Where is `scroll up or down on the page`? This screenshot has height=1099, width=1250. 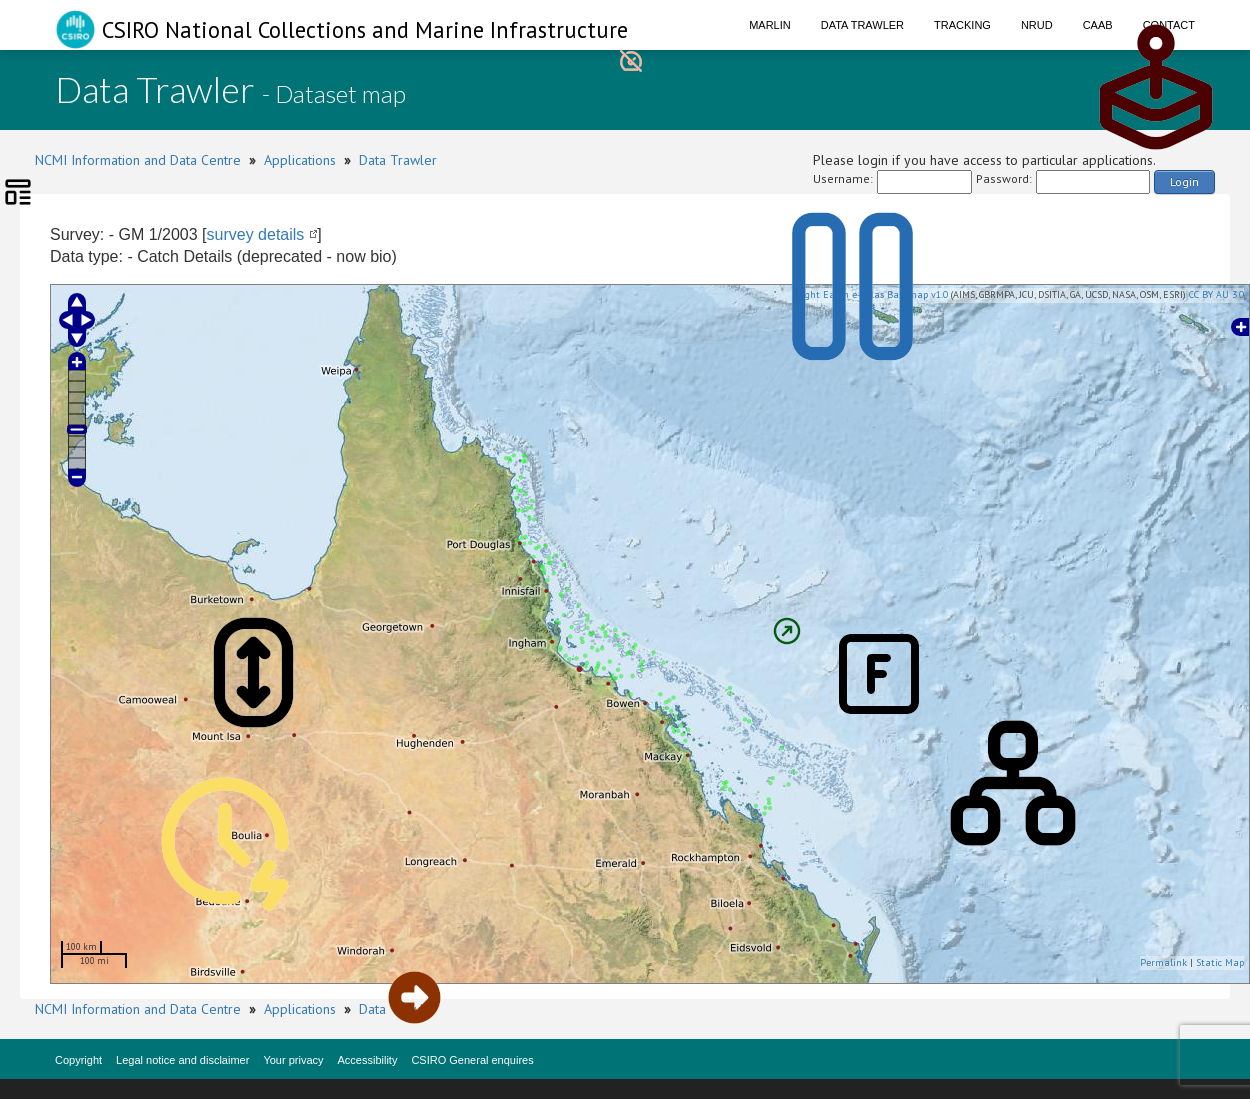 scroll up or down on the page is located at coordinates (253, 672).